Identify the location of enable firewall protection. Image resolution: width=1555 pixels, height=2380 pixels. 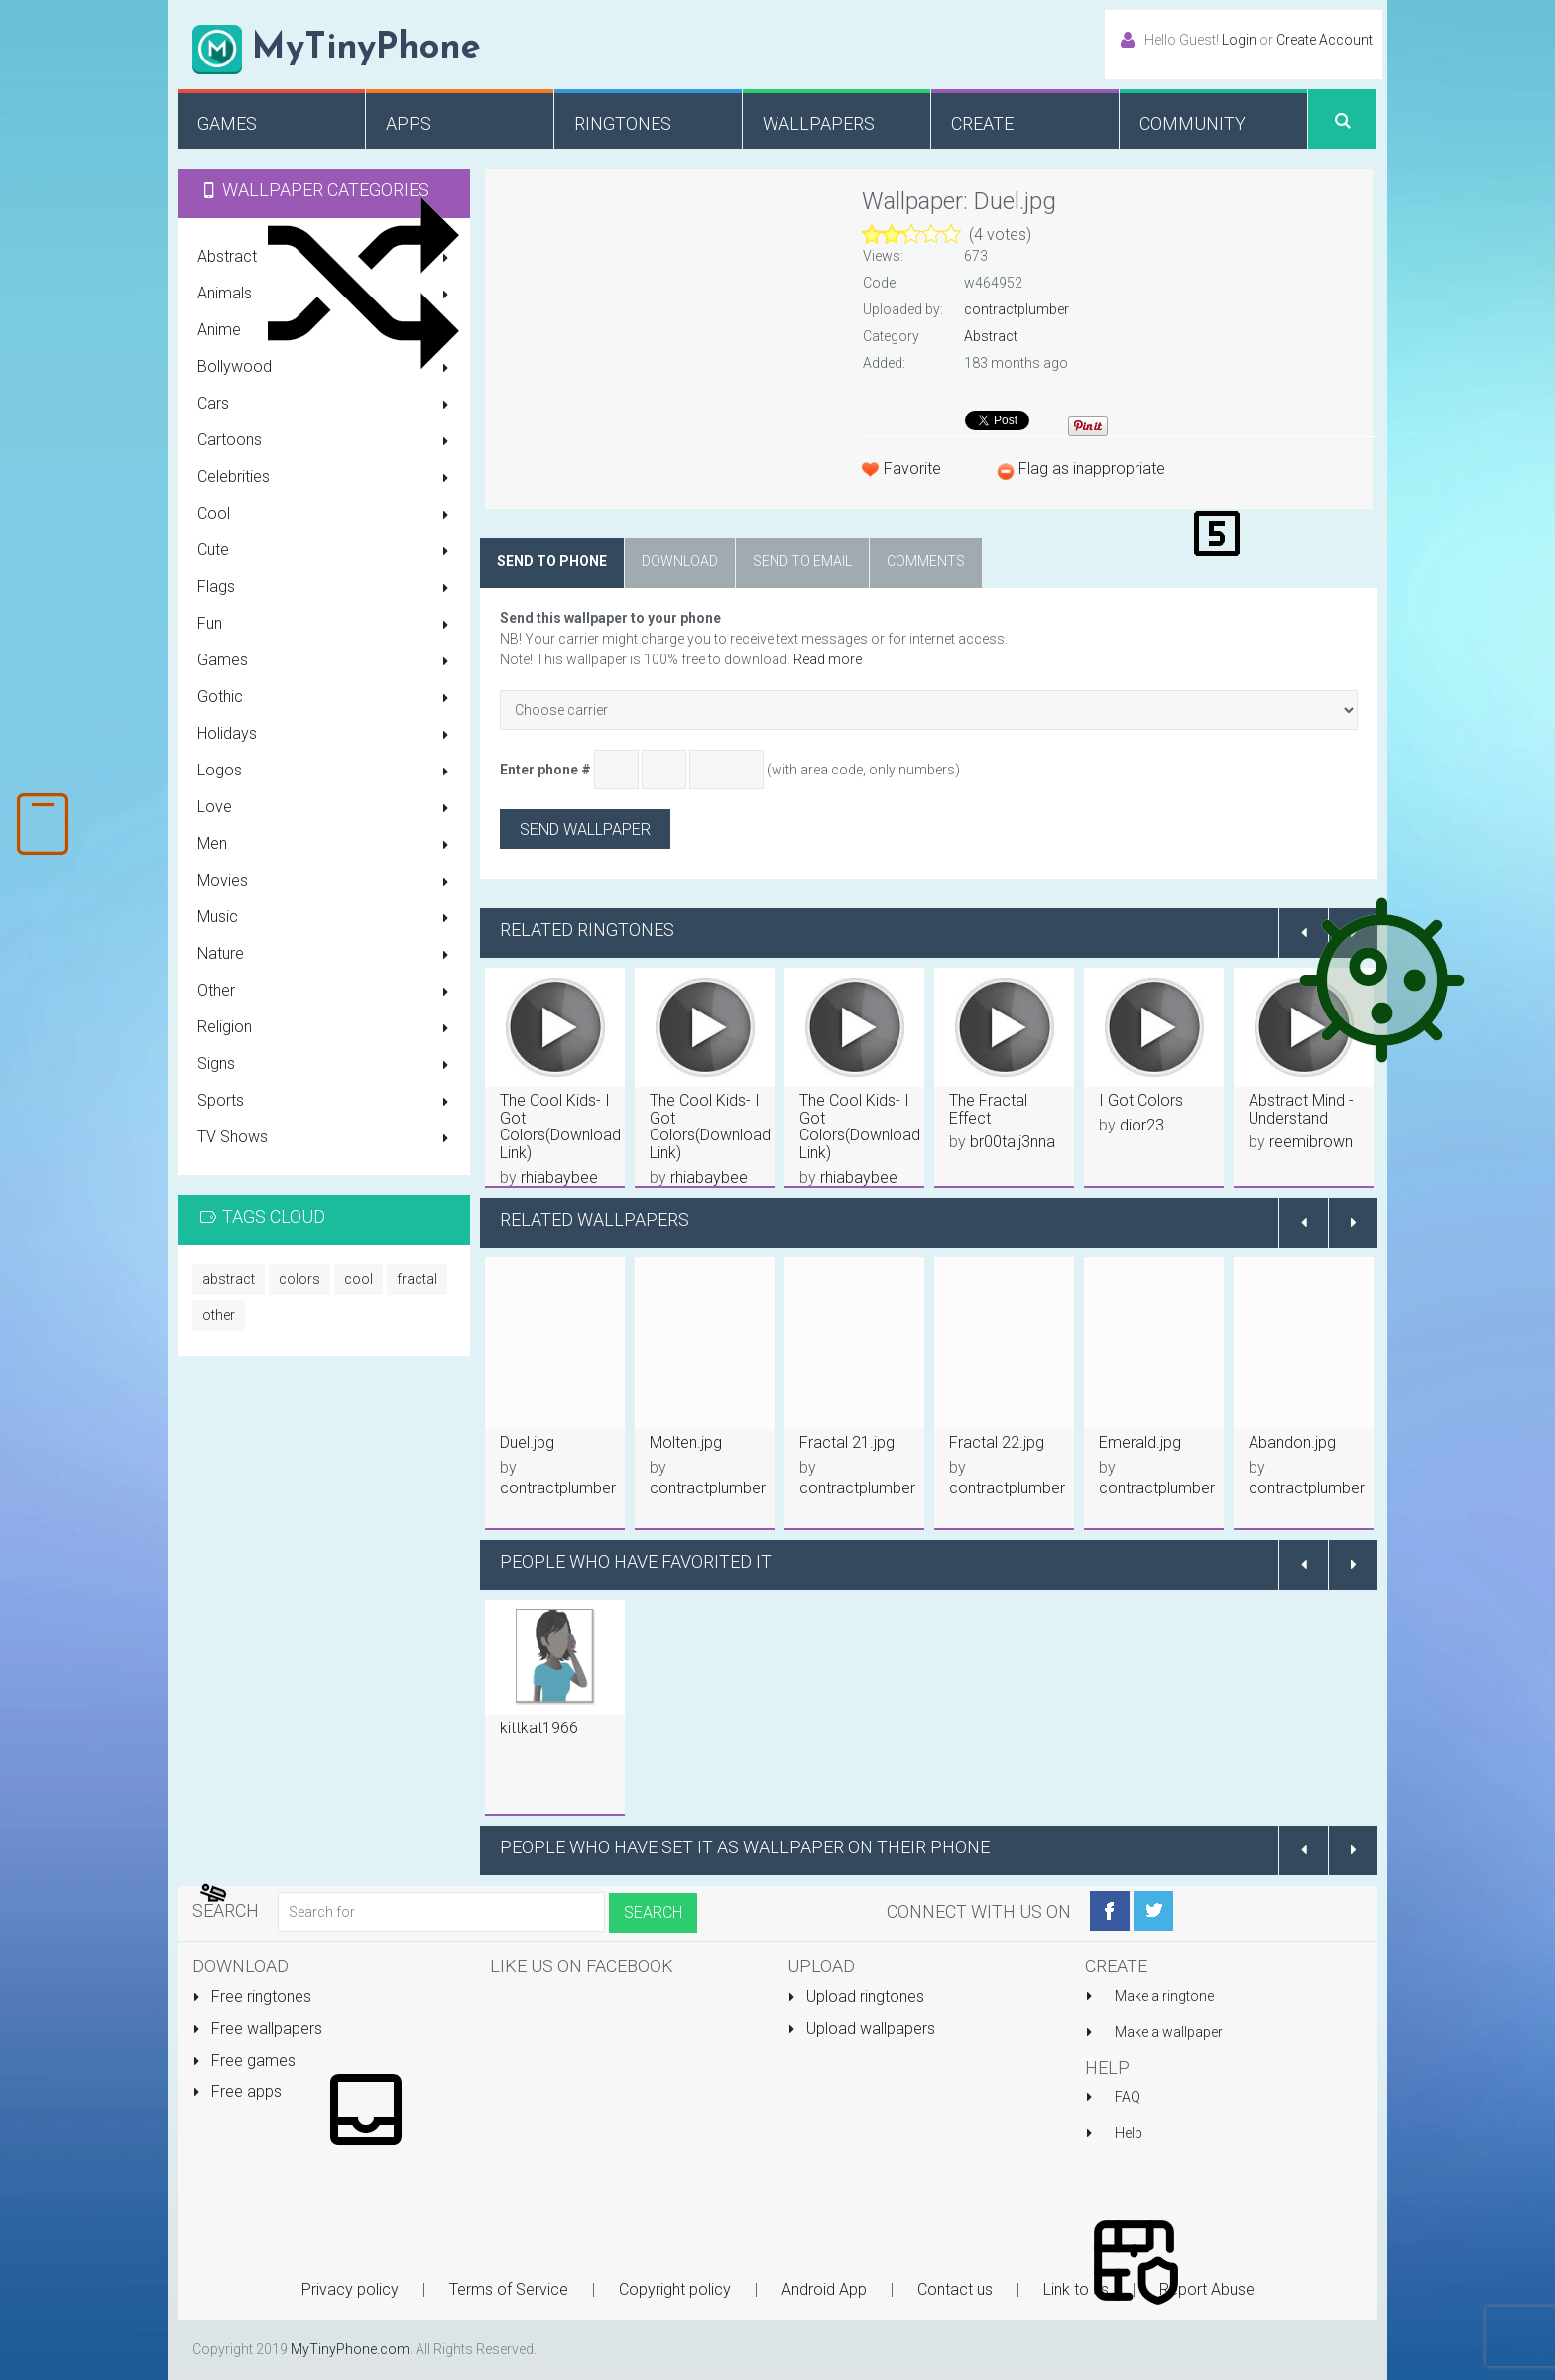
(1134, 2260).